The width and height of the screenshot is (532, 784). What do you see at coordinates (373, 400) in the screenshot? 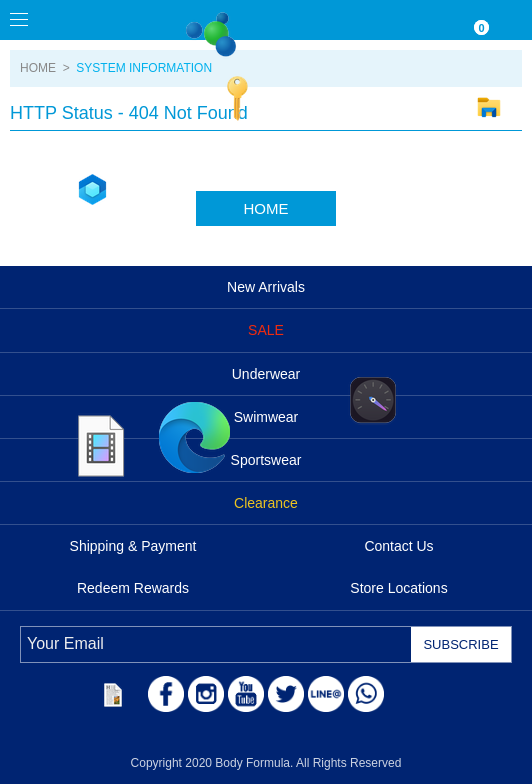
I see `open speedtest app to measure internet speed` at bounding box center [373, 400].